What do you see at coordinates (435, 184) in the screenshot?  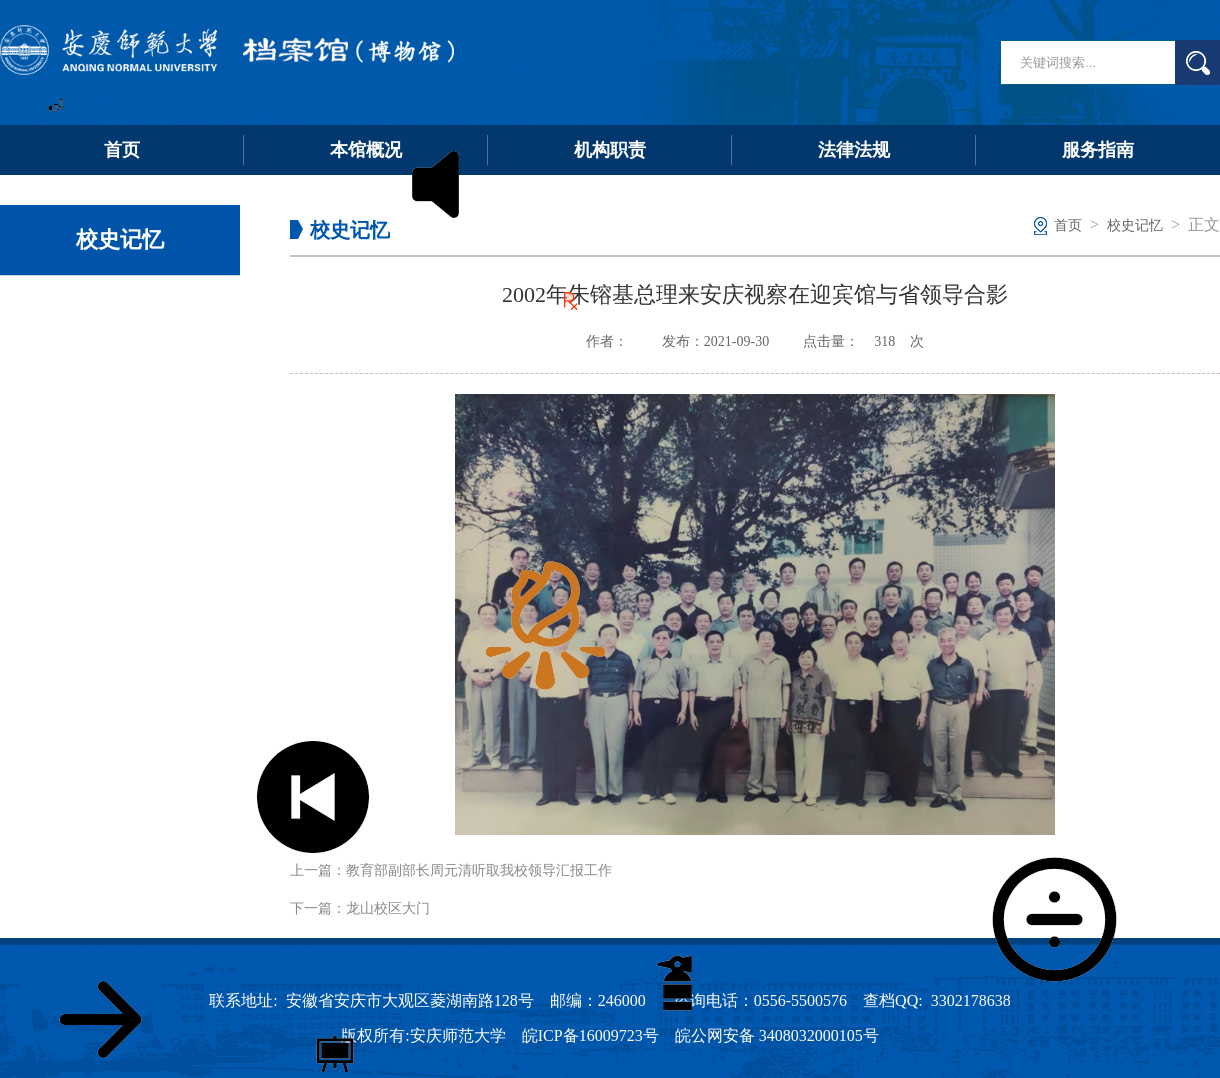 I see `mute audio or sound` at bounding box center [435, 184].